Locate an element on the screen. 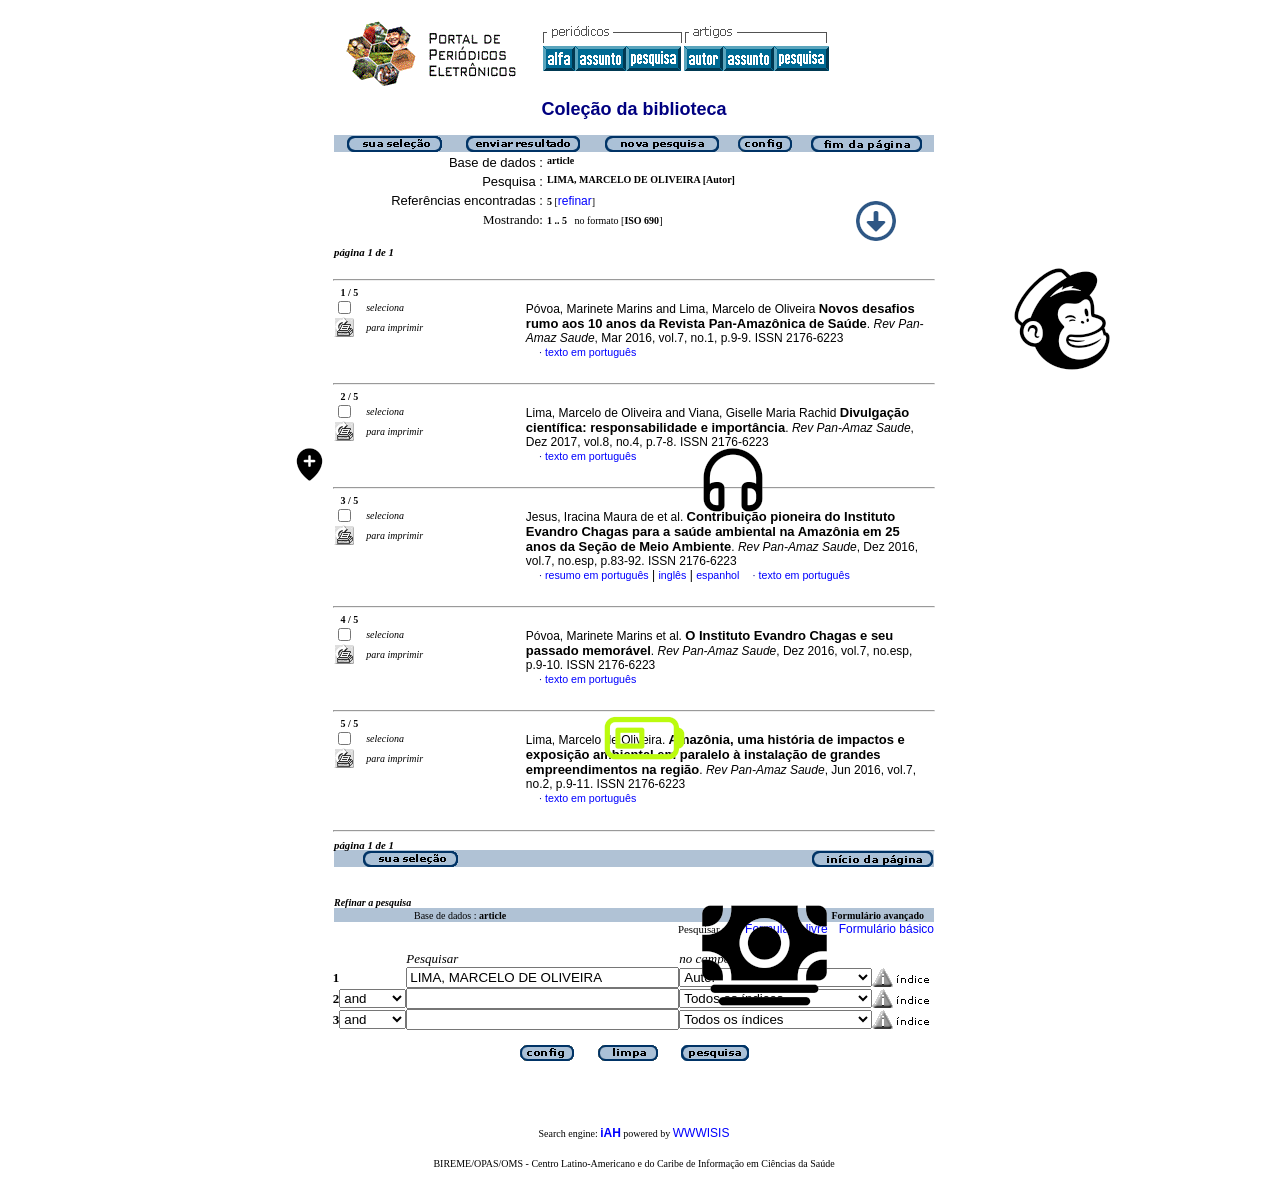  download a file or content is located at coordinates (876, 221).